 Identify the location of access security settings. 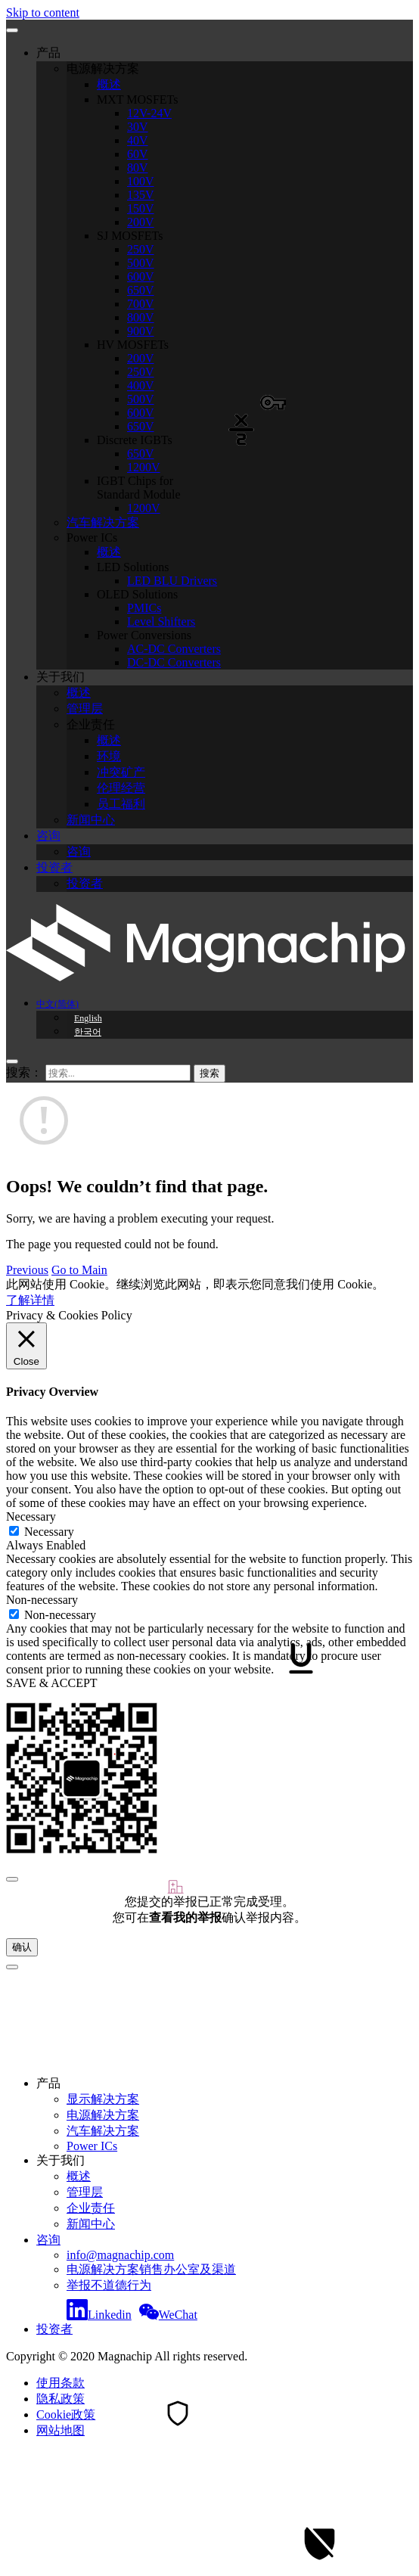
(178, 2413).